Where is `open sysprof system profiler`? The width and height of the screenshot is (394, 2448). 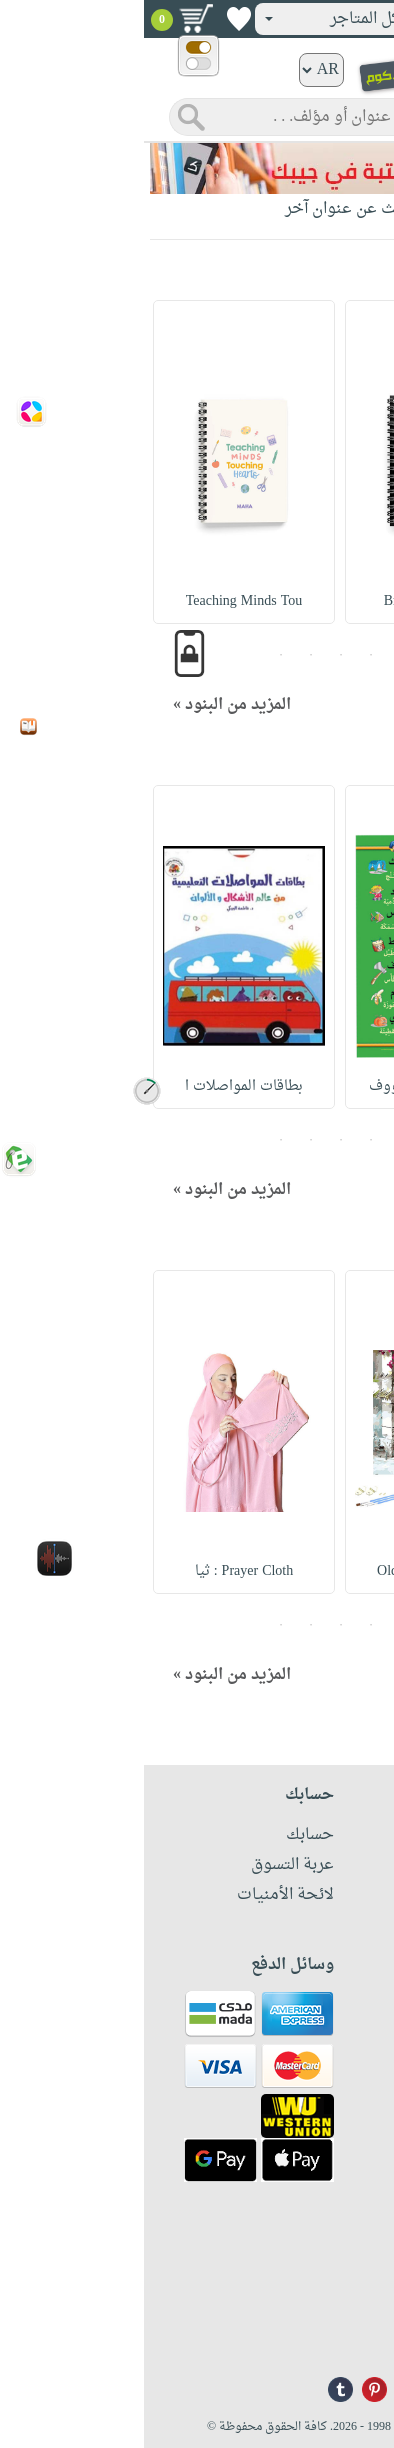 open sysprof system profiler is located at coordinates (147, 1091).